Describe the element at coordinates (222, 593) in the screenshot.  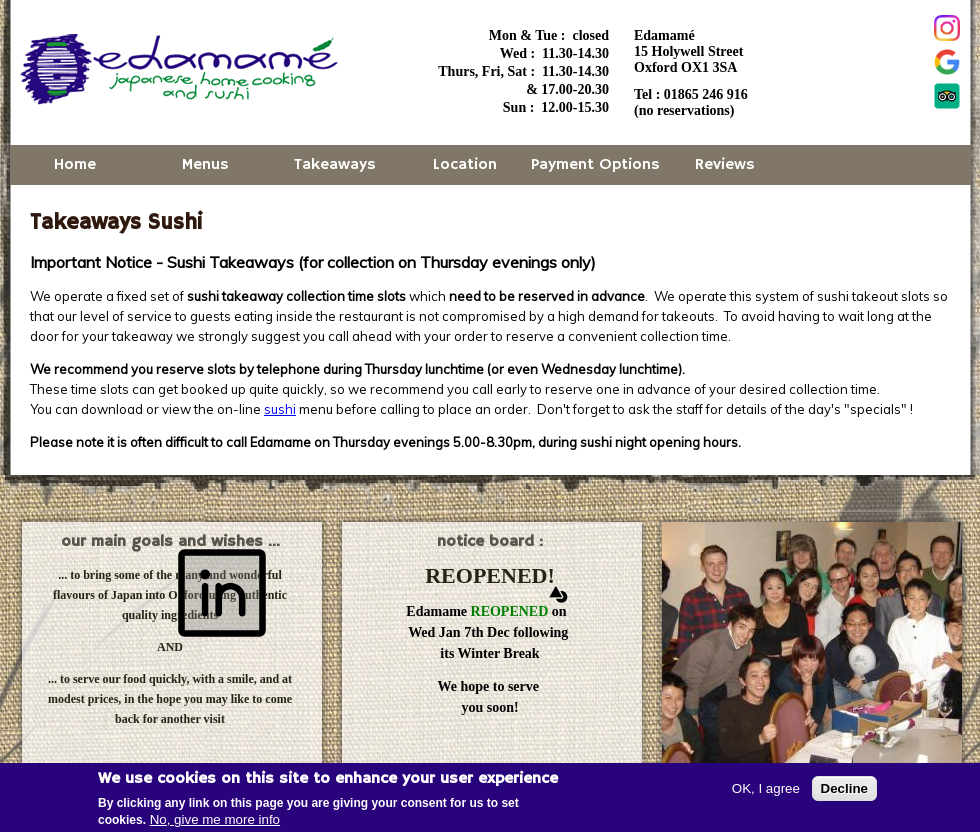
I see `connect with LinkedIn` at that location.